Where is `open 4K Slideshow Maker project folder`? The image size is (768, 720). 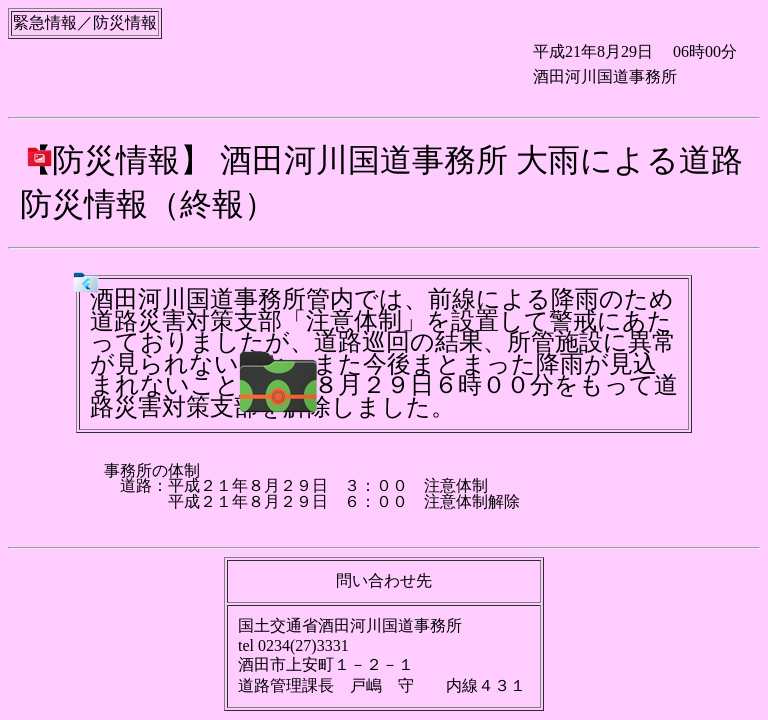
open 4K Slideshow Maker project folder is located at coordinates (39, 157).